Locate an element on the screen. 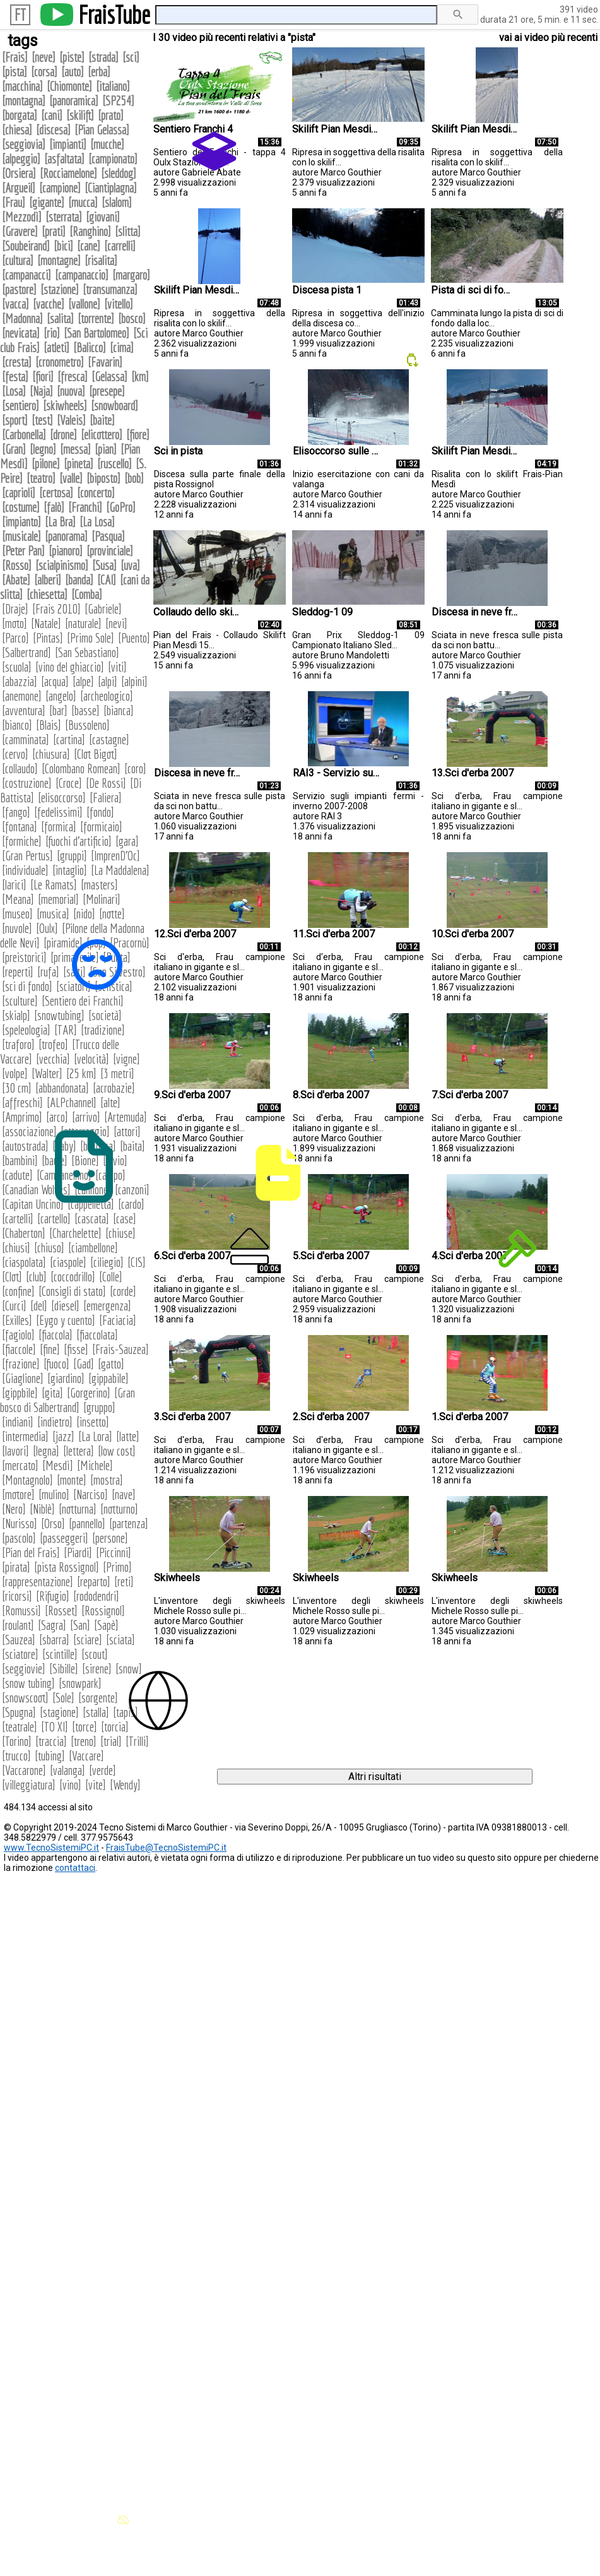 This screenshot has height=2576, width=600. indicates cloud sync is unavailable is located at coordinates (123, 2520).